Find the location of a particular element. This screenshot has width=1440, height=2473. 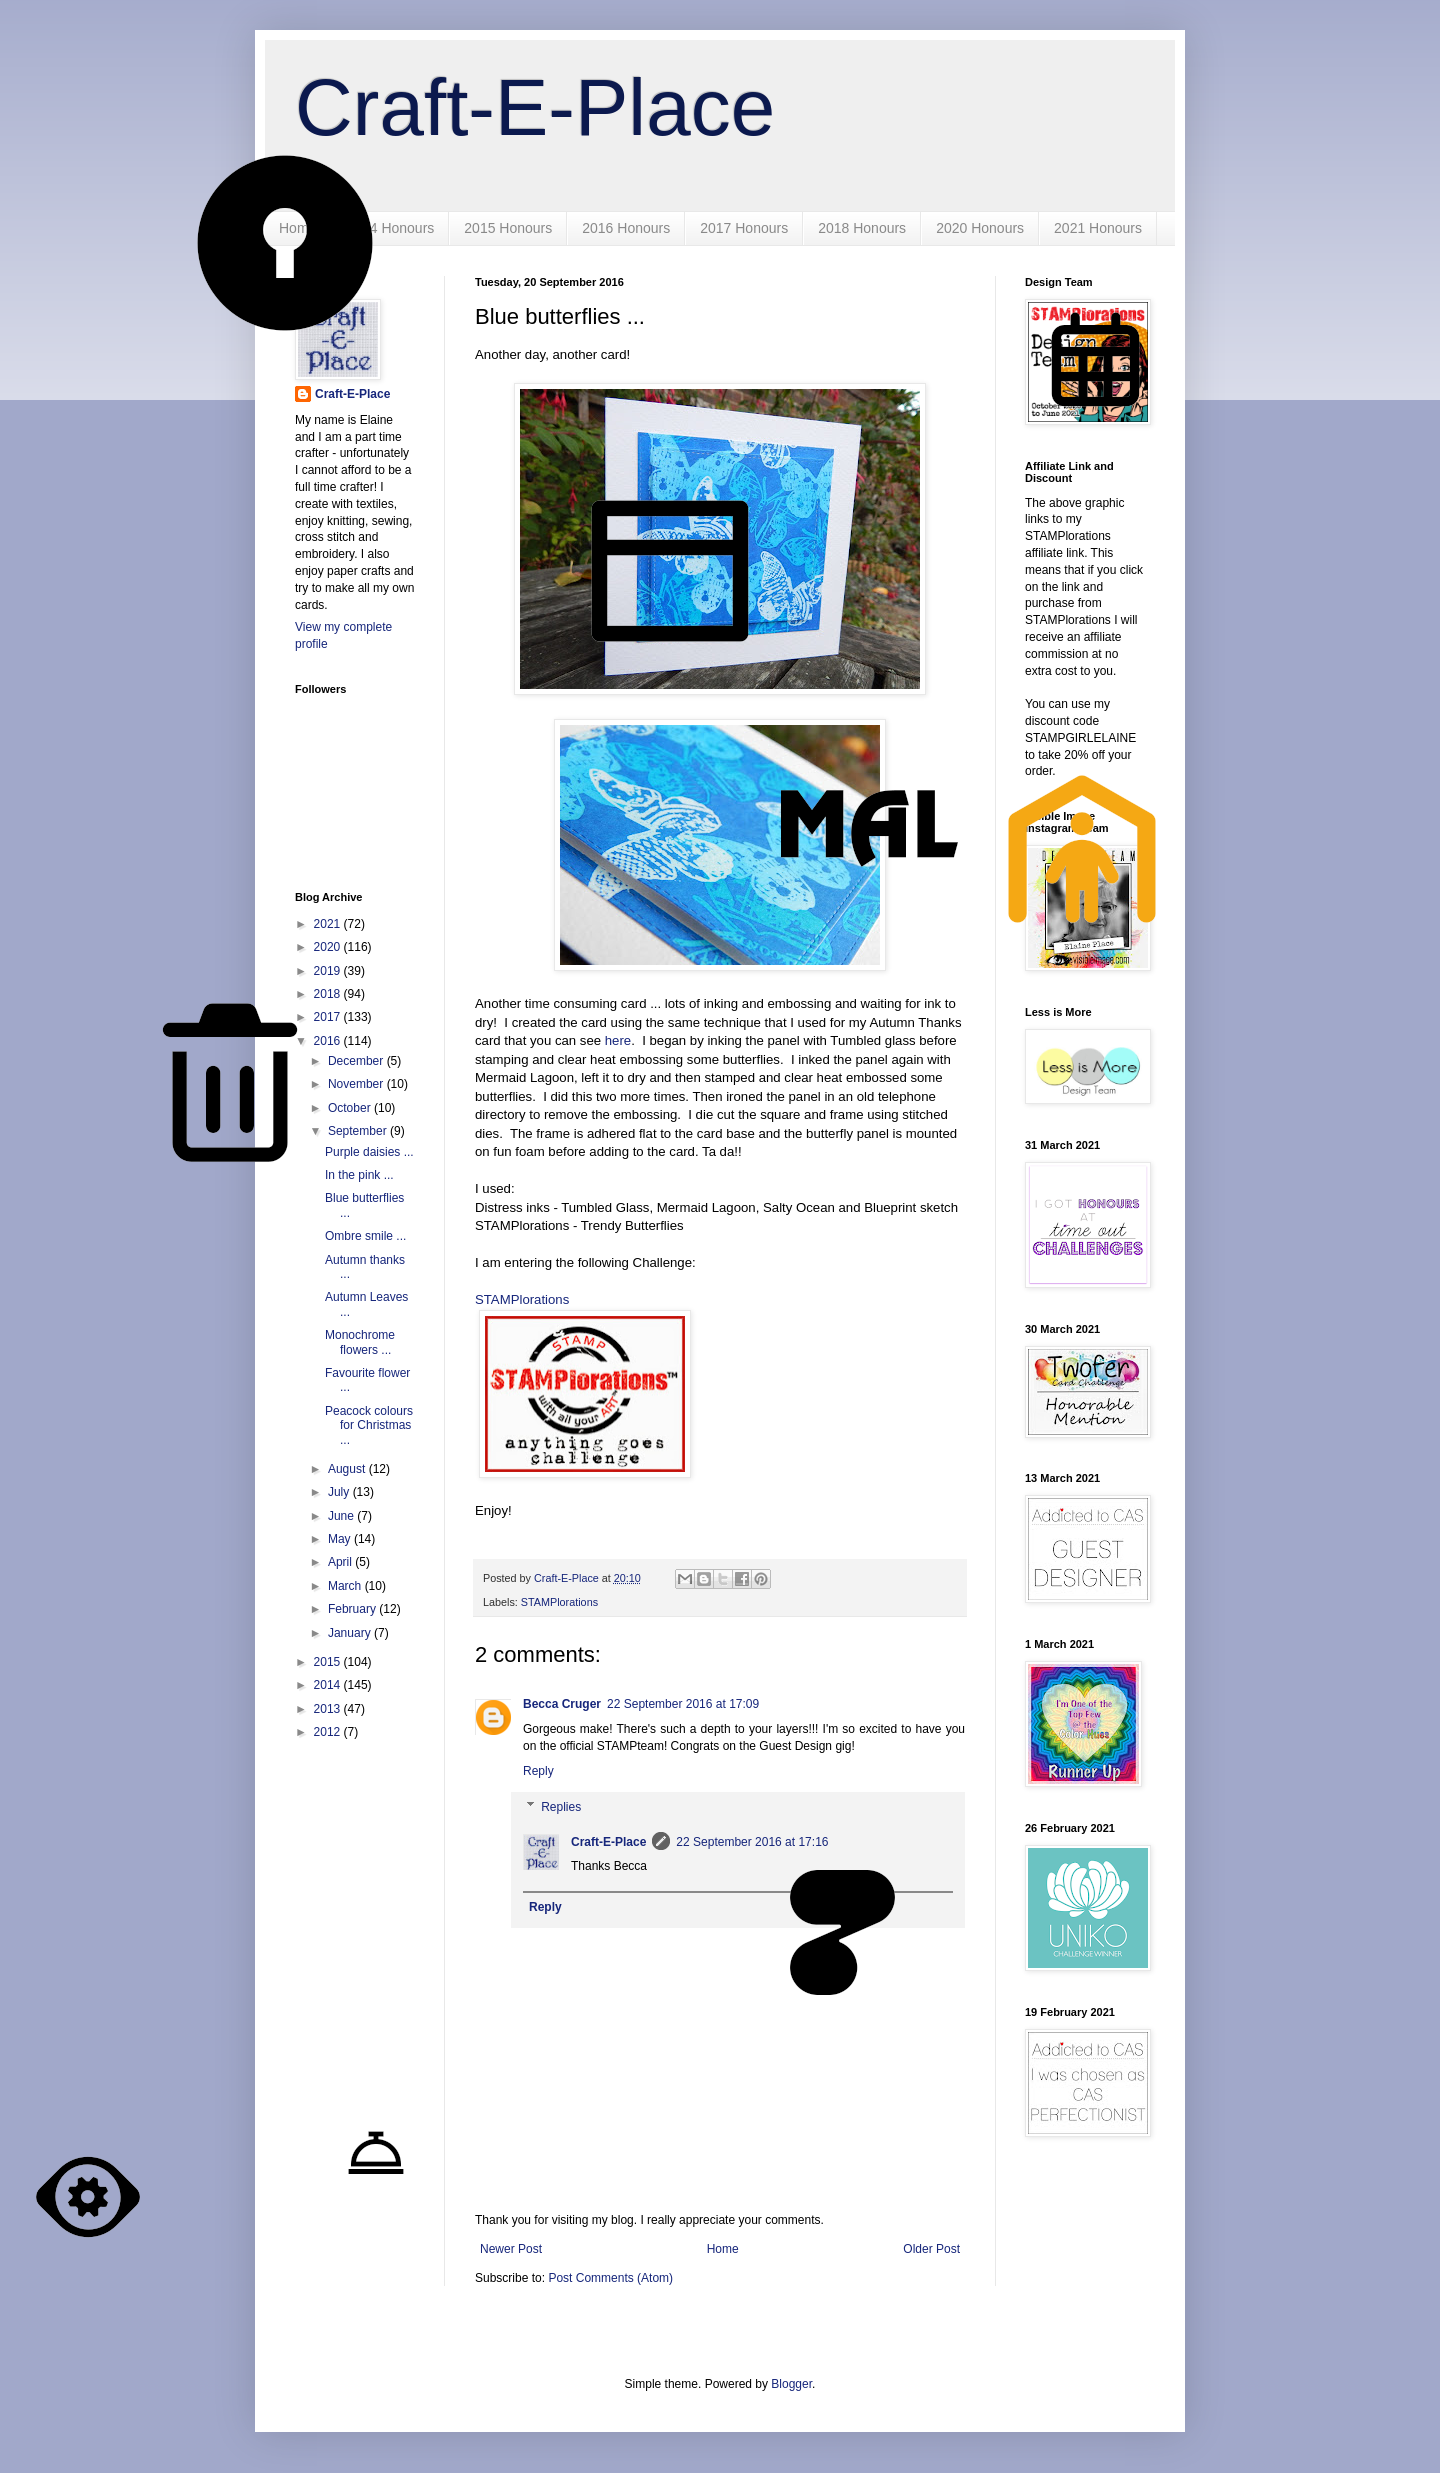

switch to top panel layout is located at coordinates (670, 571).